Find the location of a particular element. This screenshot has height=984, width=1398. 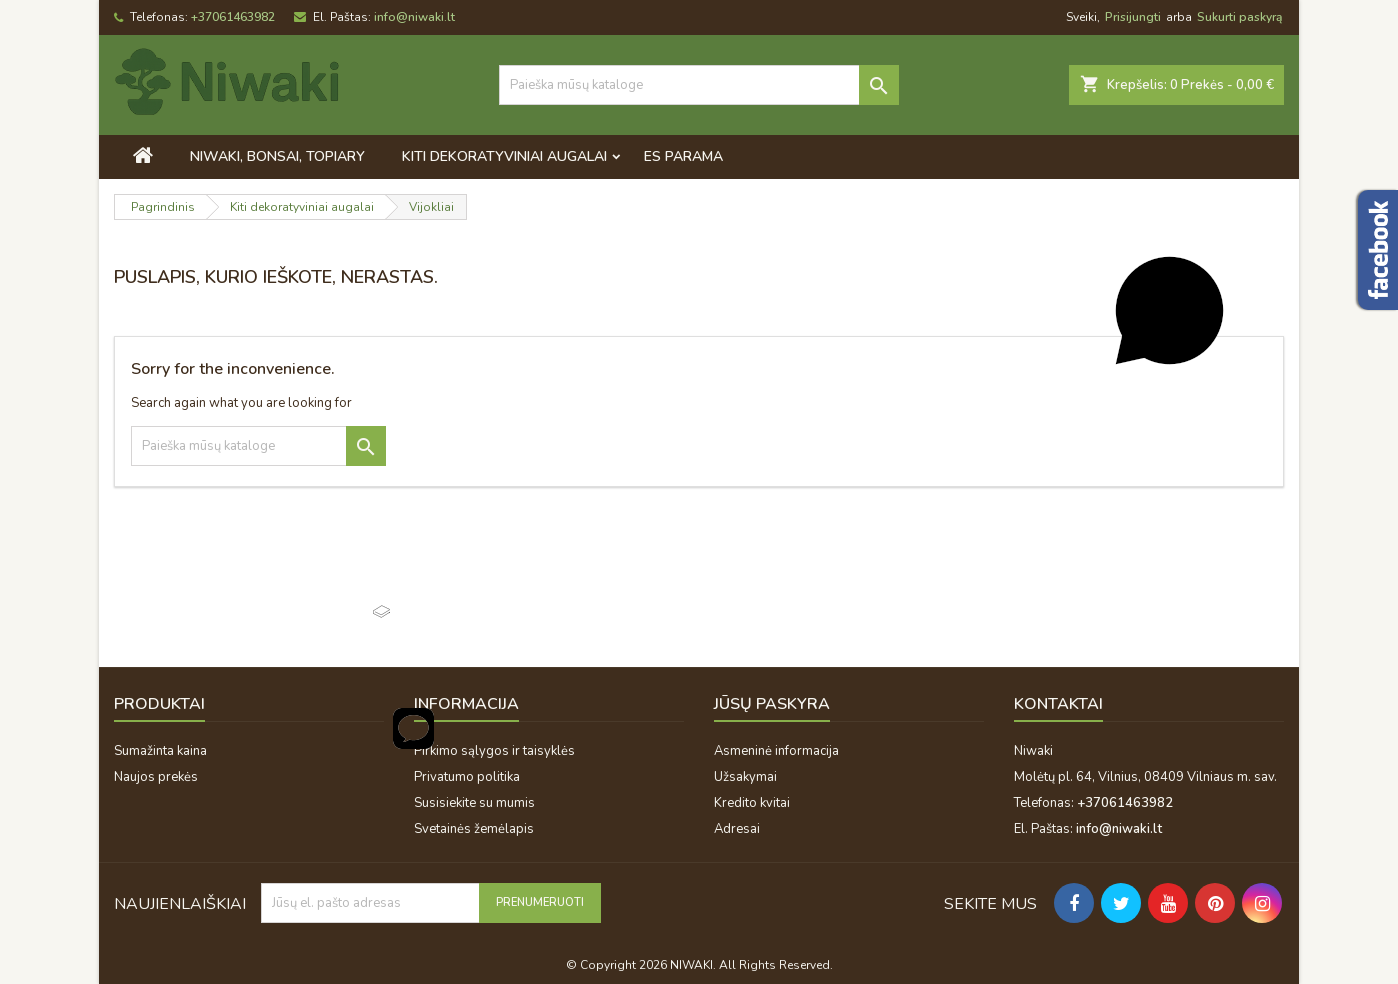

open chat or messaging is located at coordinates (1169, 310).